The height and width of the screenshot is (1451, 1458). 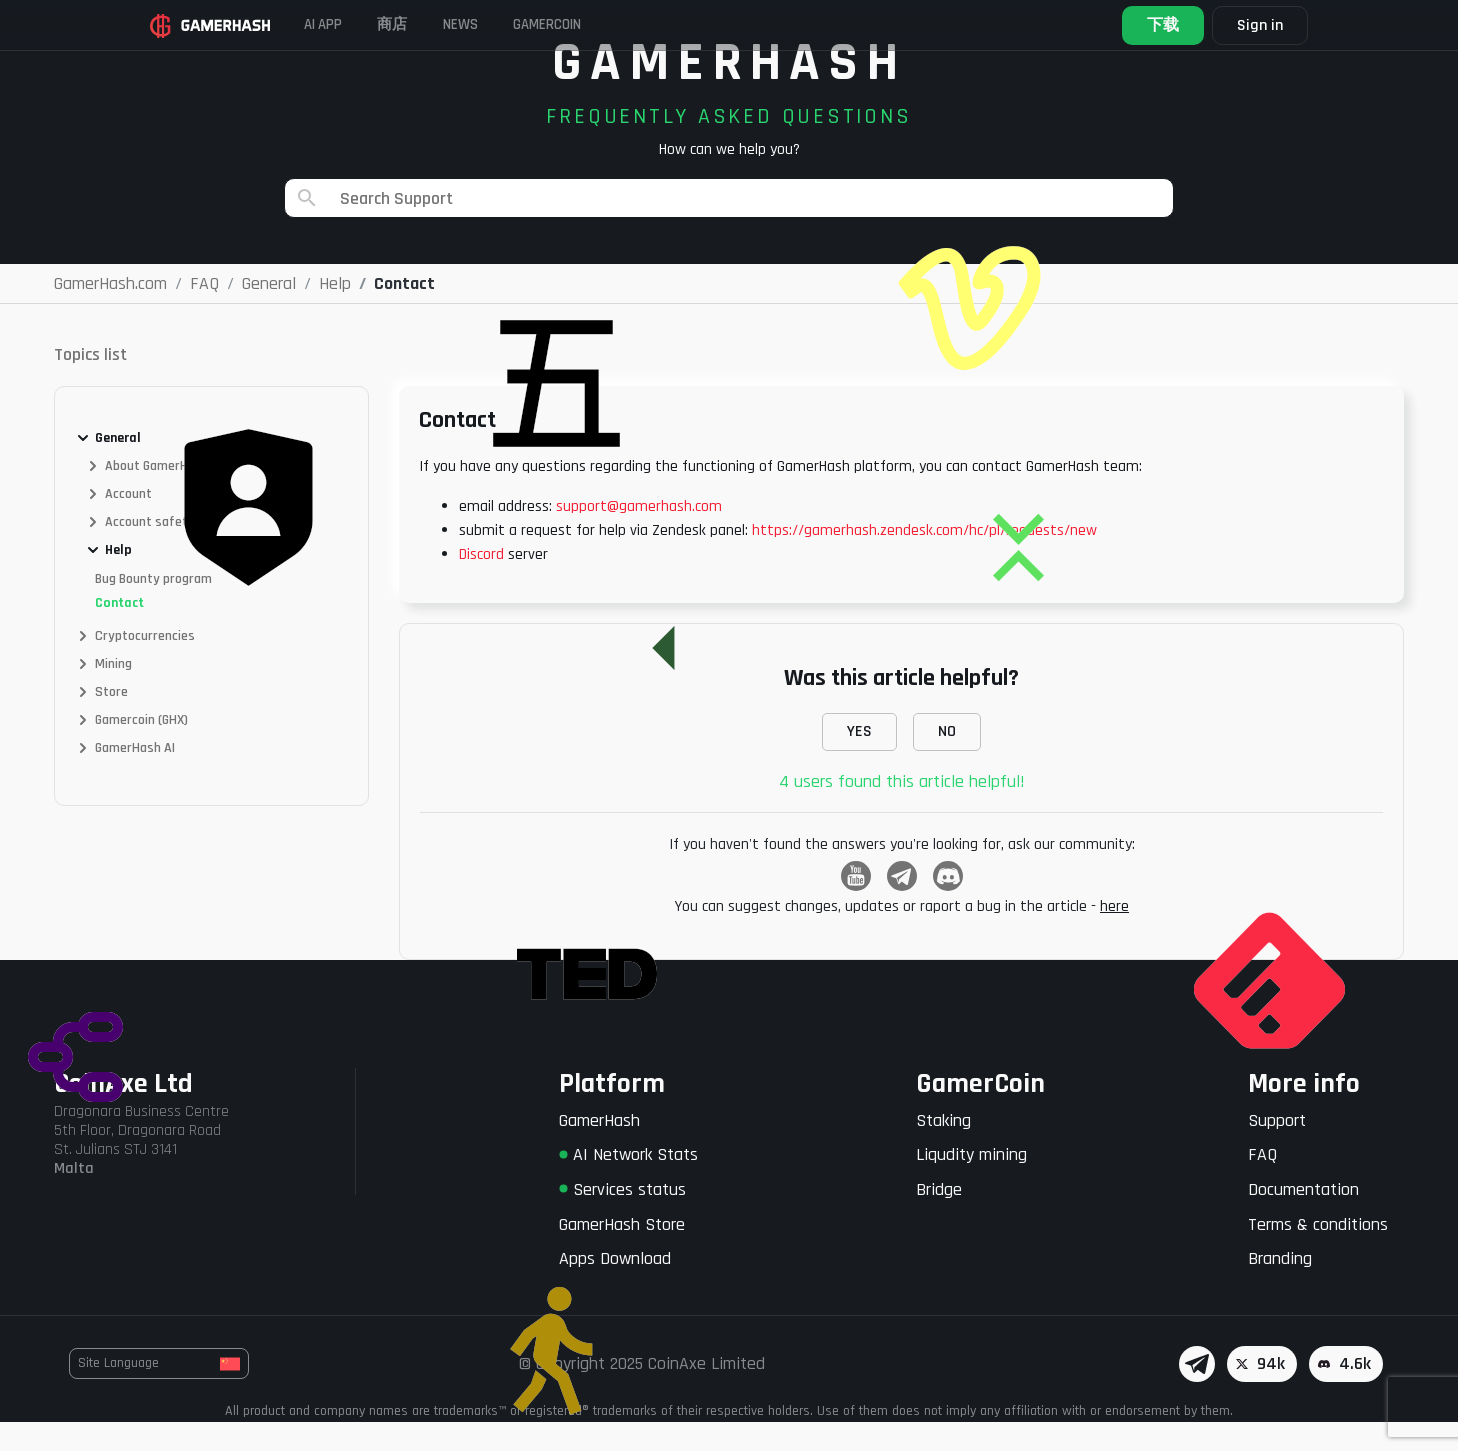 What do you see at coordinates (1269, 980) in the screenshot?
I see `open Feedly app` at bounding box center [1269, 980].